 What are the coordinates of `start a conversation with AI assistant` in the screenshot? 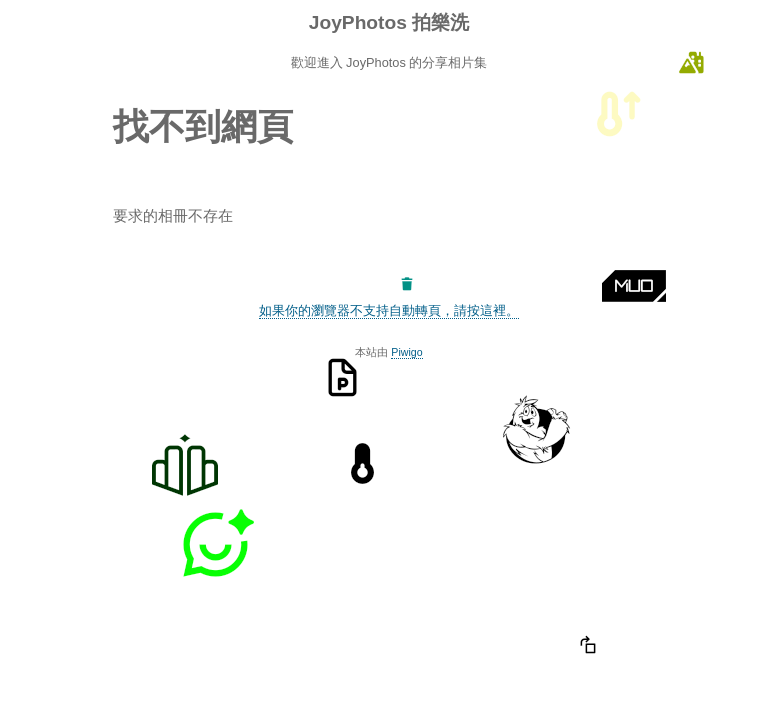 It's located at (215, 544).